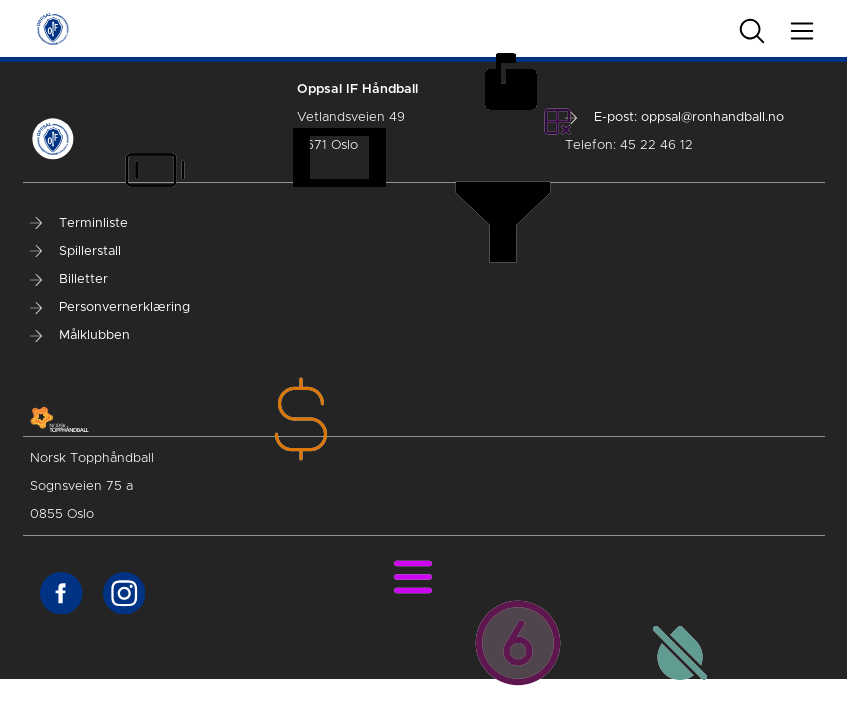 The image size is (847, 720). What do you see at coordinates (511, 84) in the screenshot?
I see `indicates unread mail in your mailbox` at bounding box center [511, 84].